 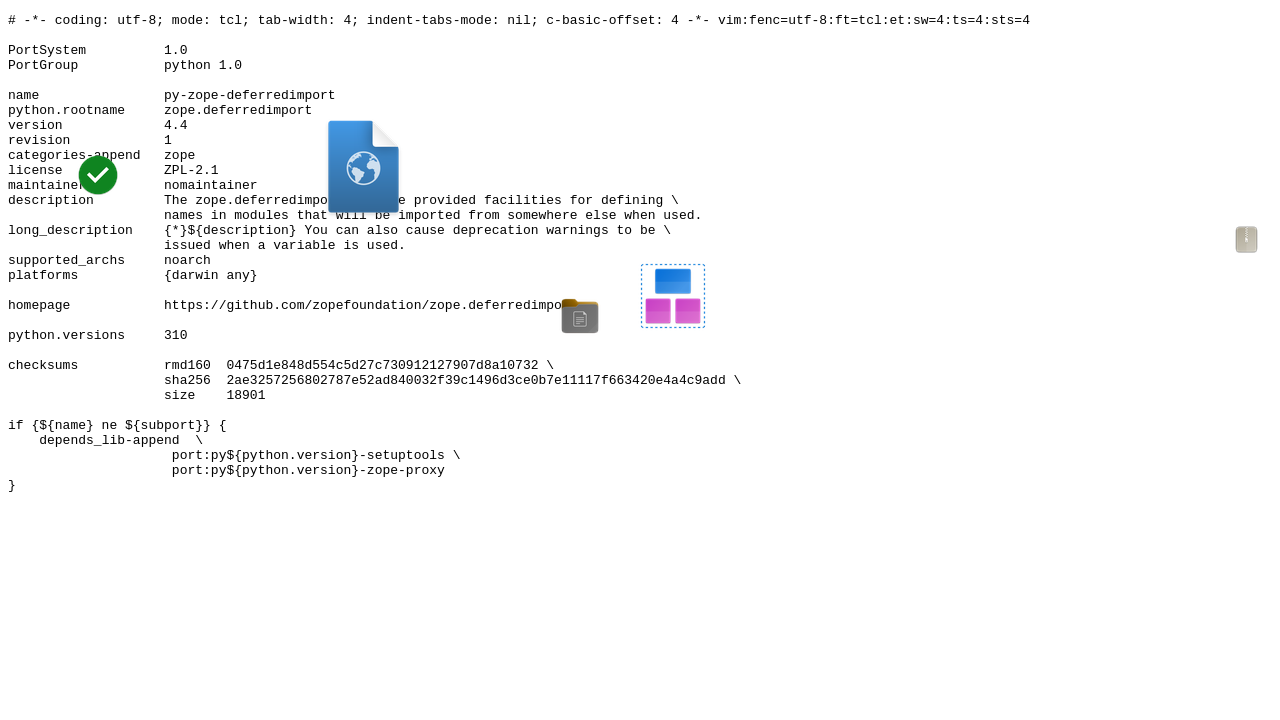 What do you see at coordinates (98, 175) in the screenshot?
I see `confirm or accept an action` at bounding box center [98, 175].